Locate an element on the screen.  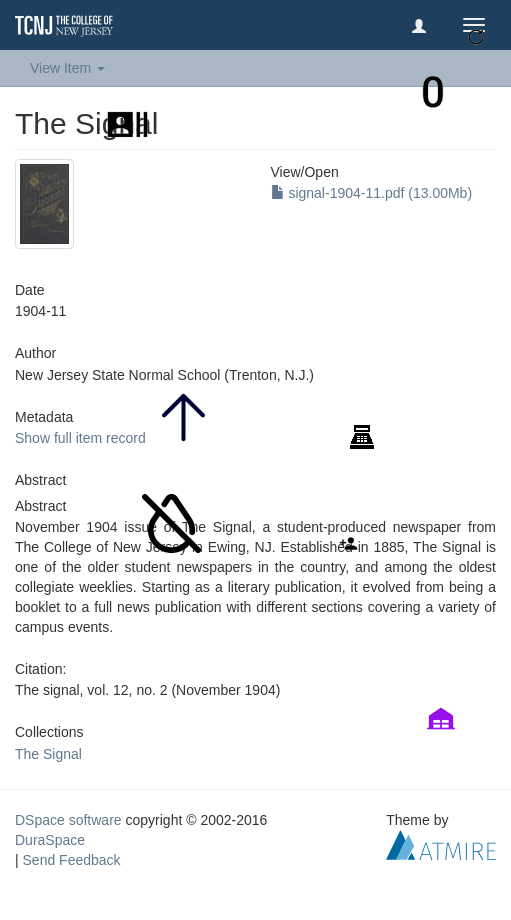
add a new contact is located at coordinates (348, 543).